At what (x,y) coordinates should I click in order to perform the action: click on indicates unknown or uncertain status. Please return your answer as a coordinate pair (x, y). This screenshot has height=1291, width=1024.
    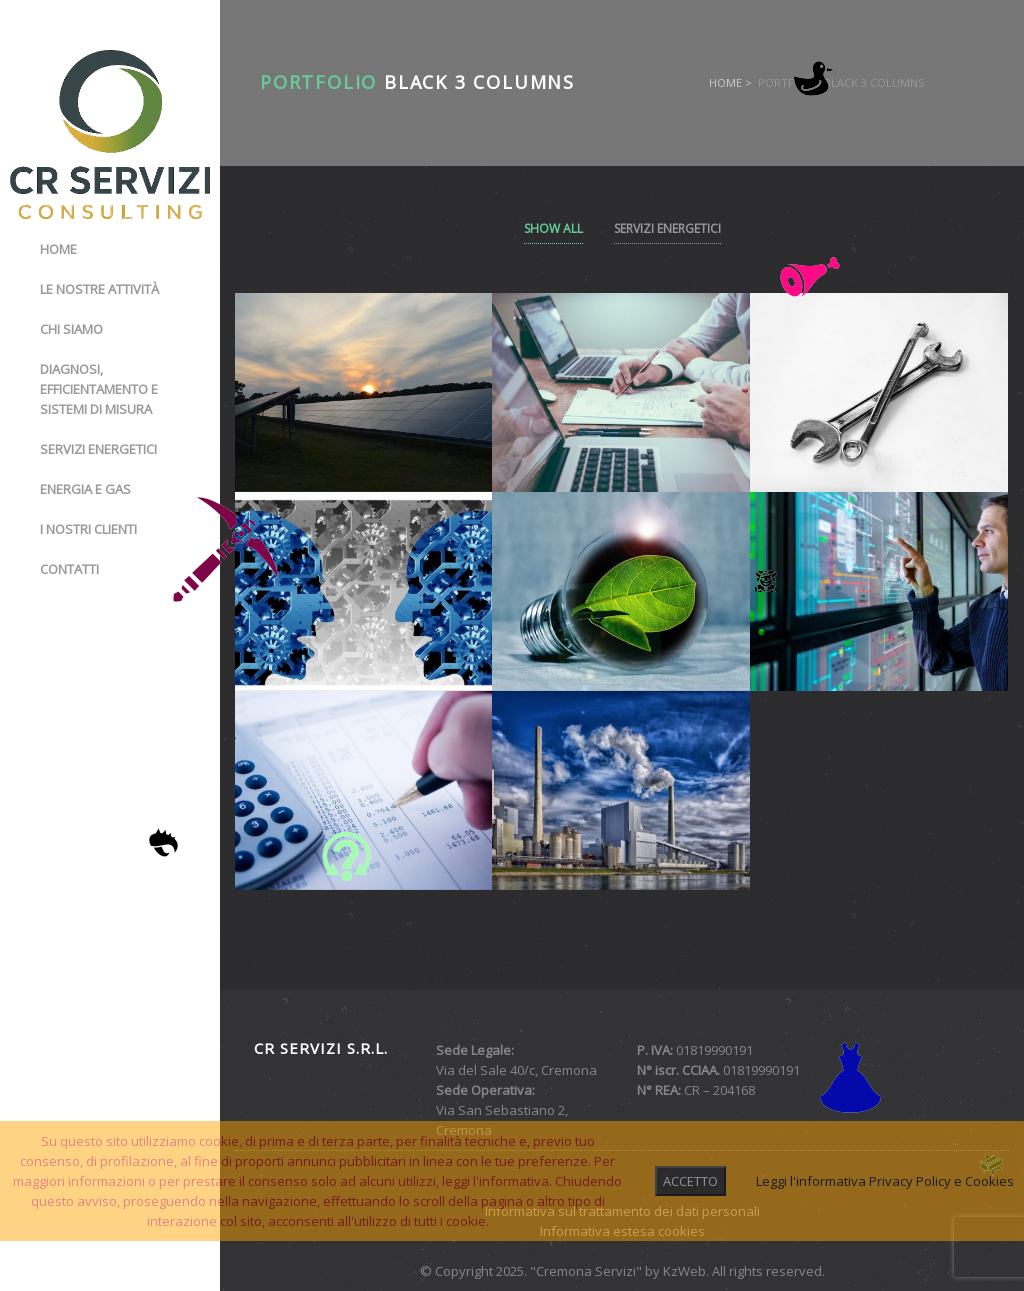
    Looking at the image, I should click on (346, 856).